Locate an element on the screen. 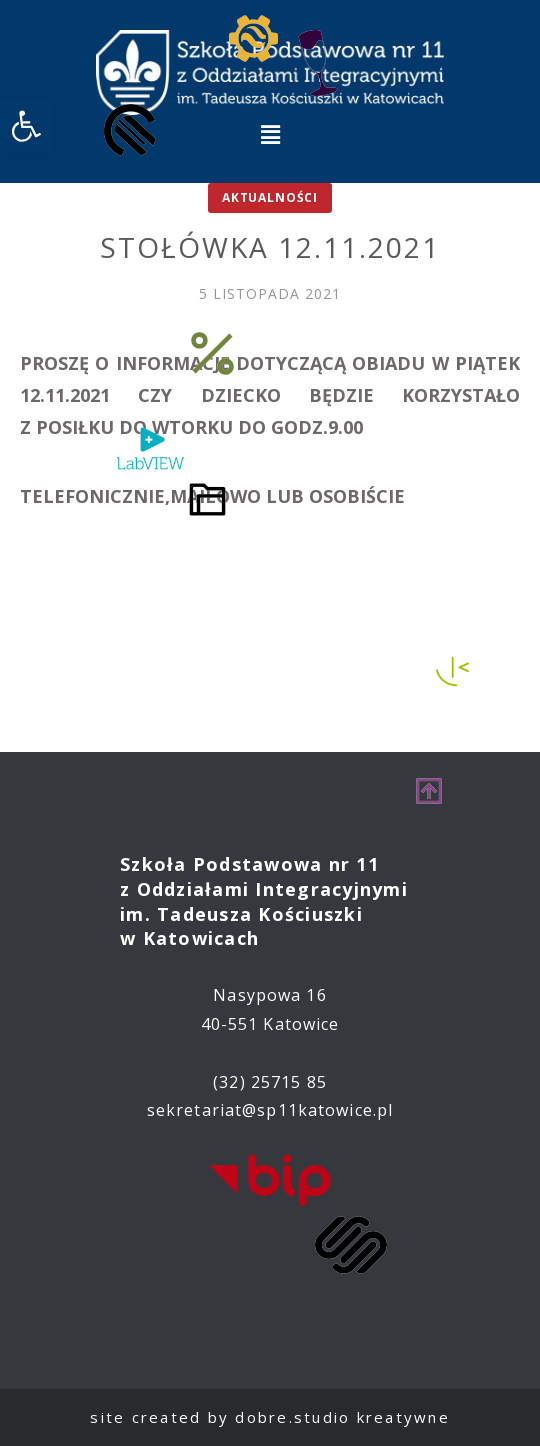 Image resolution: width=540 pixels, height=1446 pixels. open LabVIEW application is located at coordinates (150, 448).